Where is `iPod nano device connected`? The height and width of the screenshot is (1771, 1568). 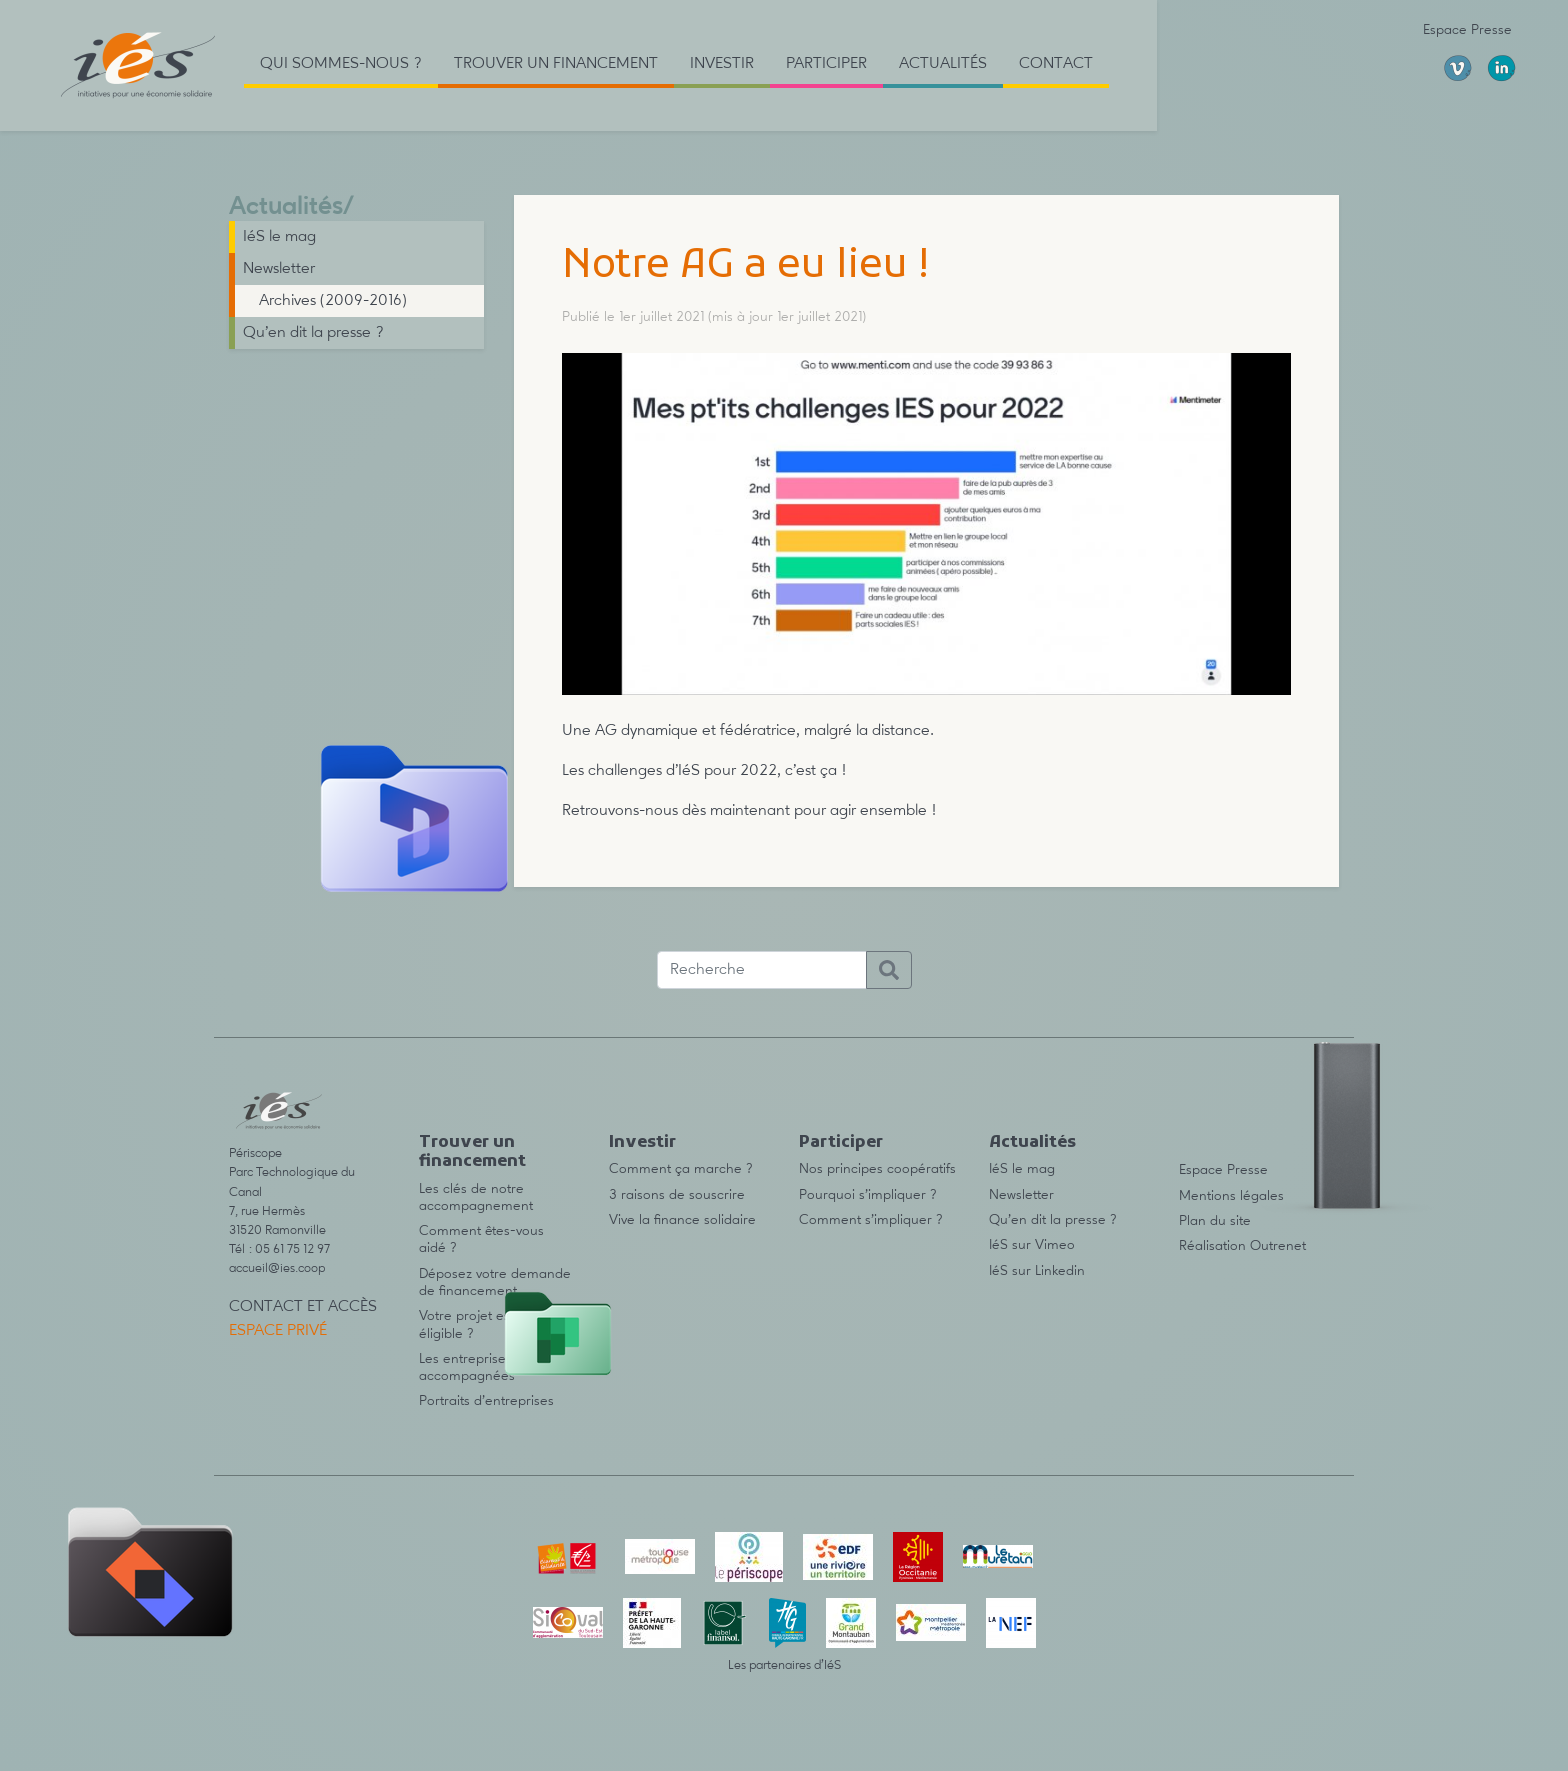
iPod nano device connected is located at coordinates (1347, 1129).